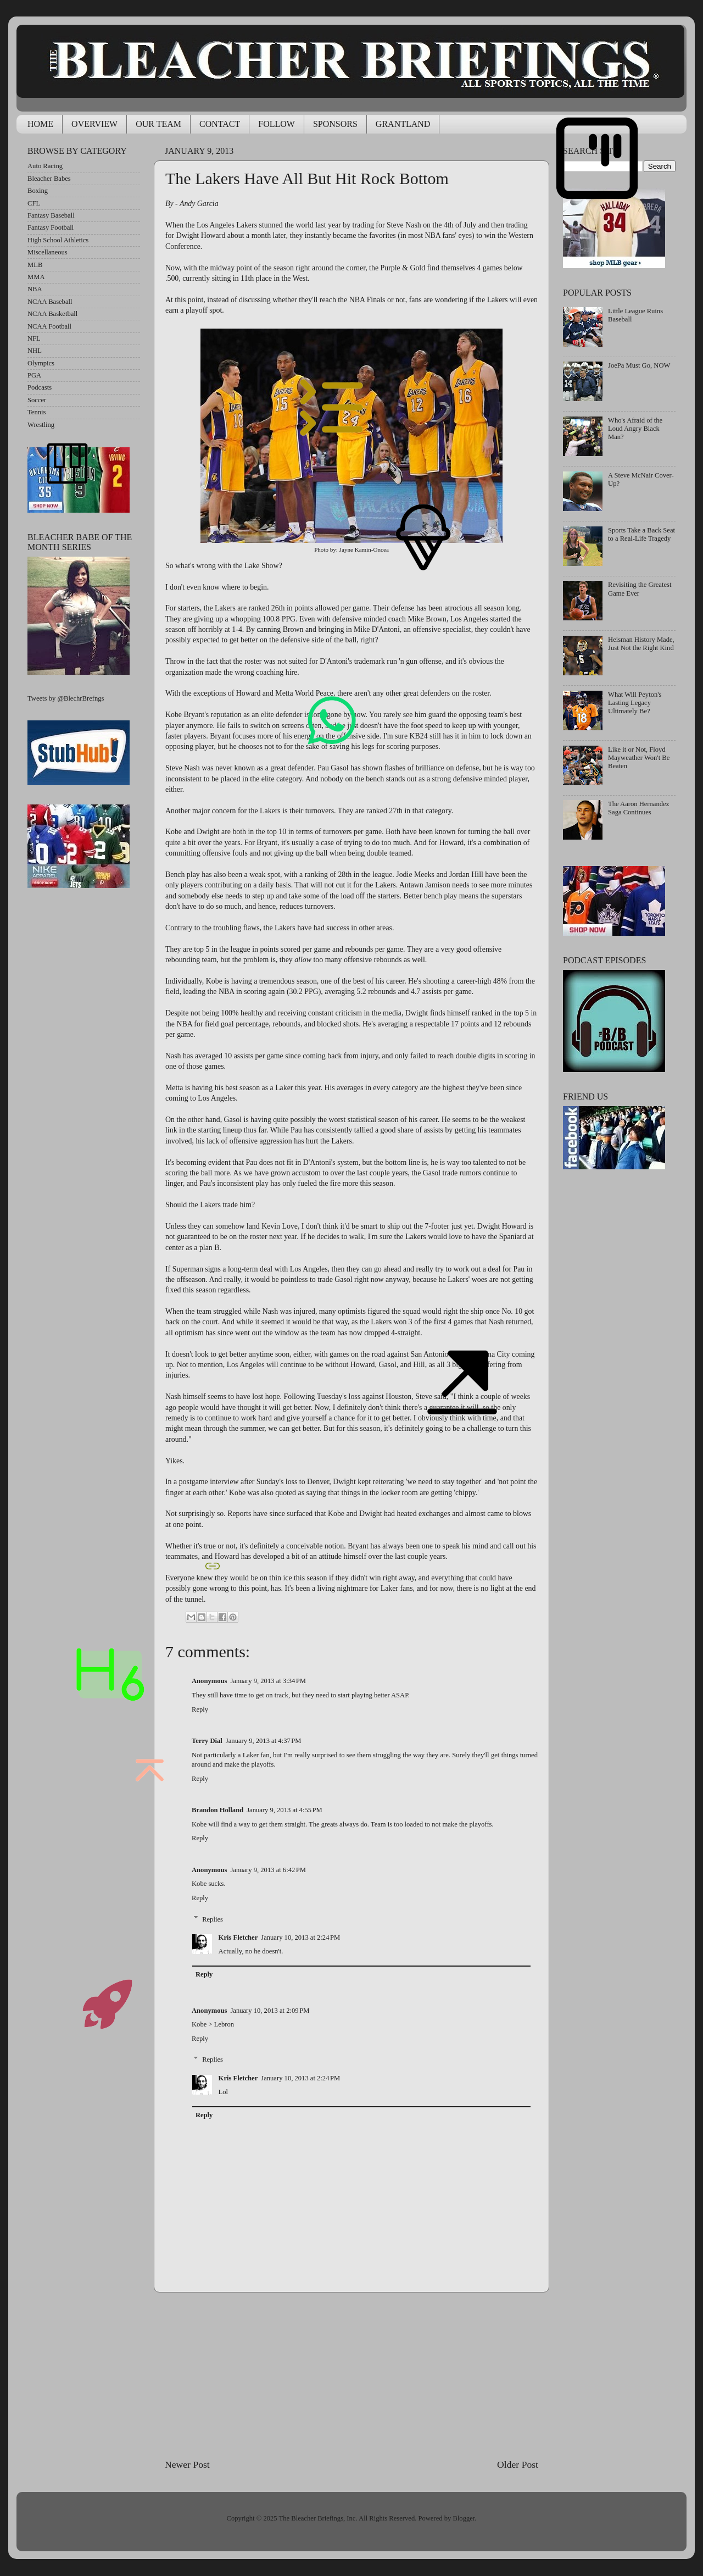  What do you see at coordinates (423, 536) in the screenshot?
I see `browse dessert or ice cream options` at bounding box center [423, 536].